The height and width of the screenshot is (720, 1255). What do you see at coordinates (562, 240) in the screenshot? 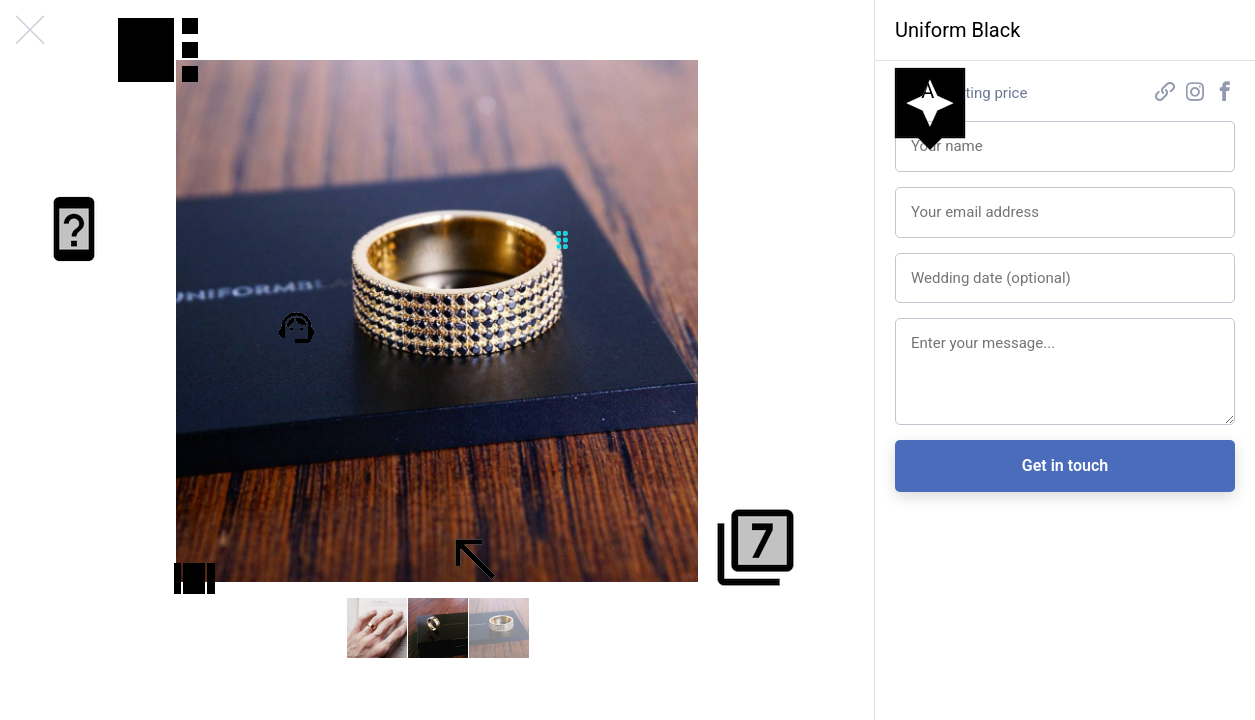
I see `toggle grid view layout` at bounding box center [562, 240].